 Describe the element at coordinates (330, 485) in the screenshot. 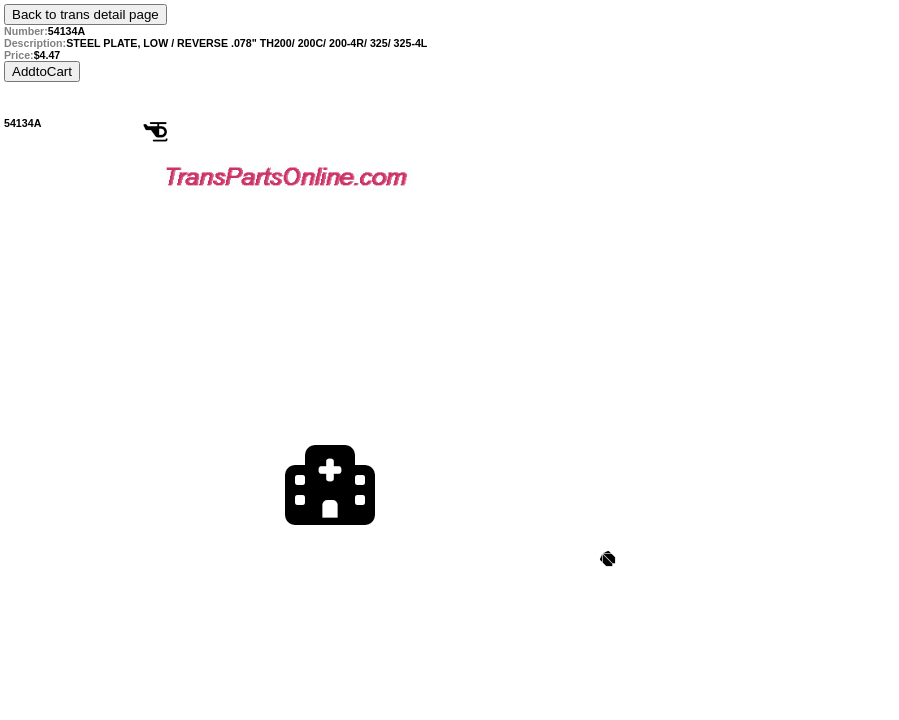

I see `find nearby hospitals or medical facilities` at that location.